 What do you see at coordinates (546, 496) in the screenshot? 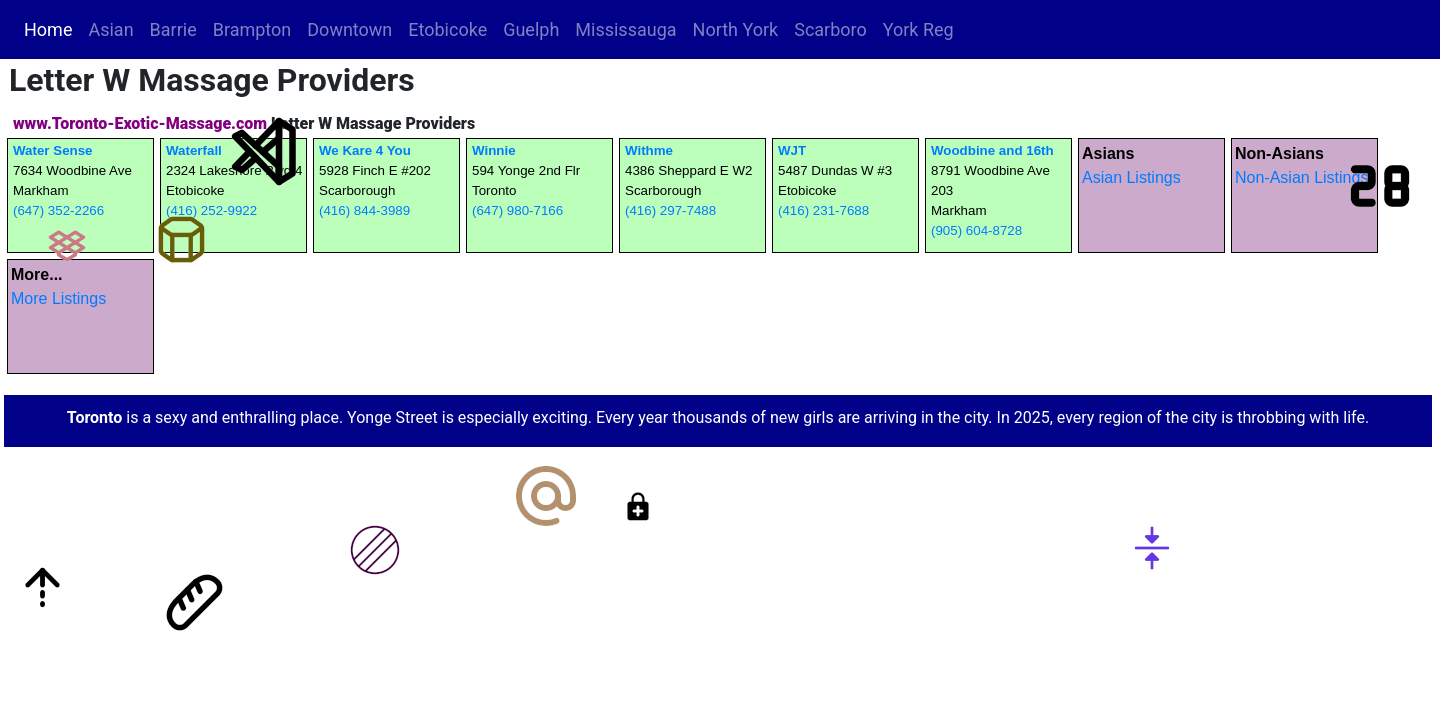
I see `mention a user in a post or comment` at bounding box center [546, 496].